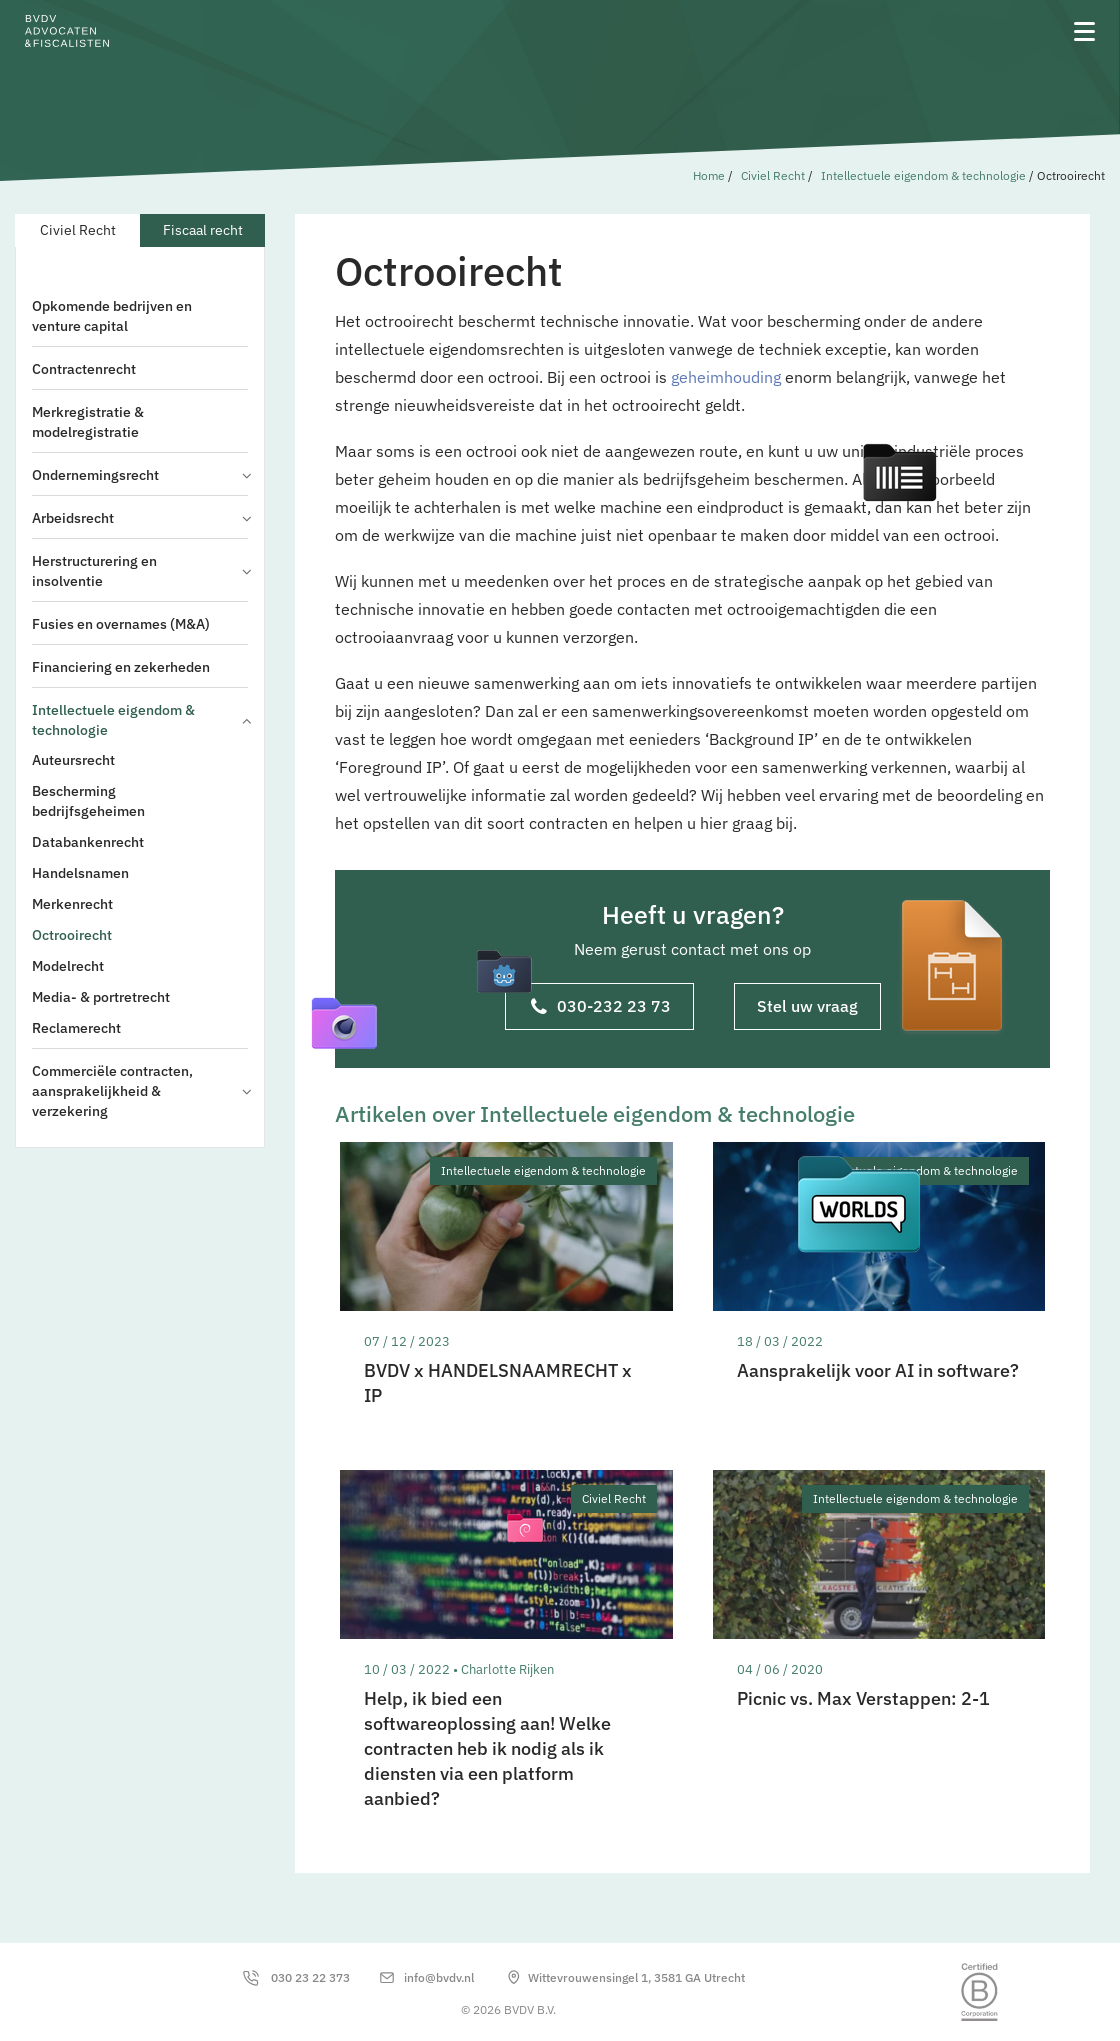 Image resolution: width=1120 pixels, height=2041 pixels. What do you see at coordinates (504, 973) in the screenshot?
I see `folder containing Godot game engine project files` at bounding box center [504, 973].